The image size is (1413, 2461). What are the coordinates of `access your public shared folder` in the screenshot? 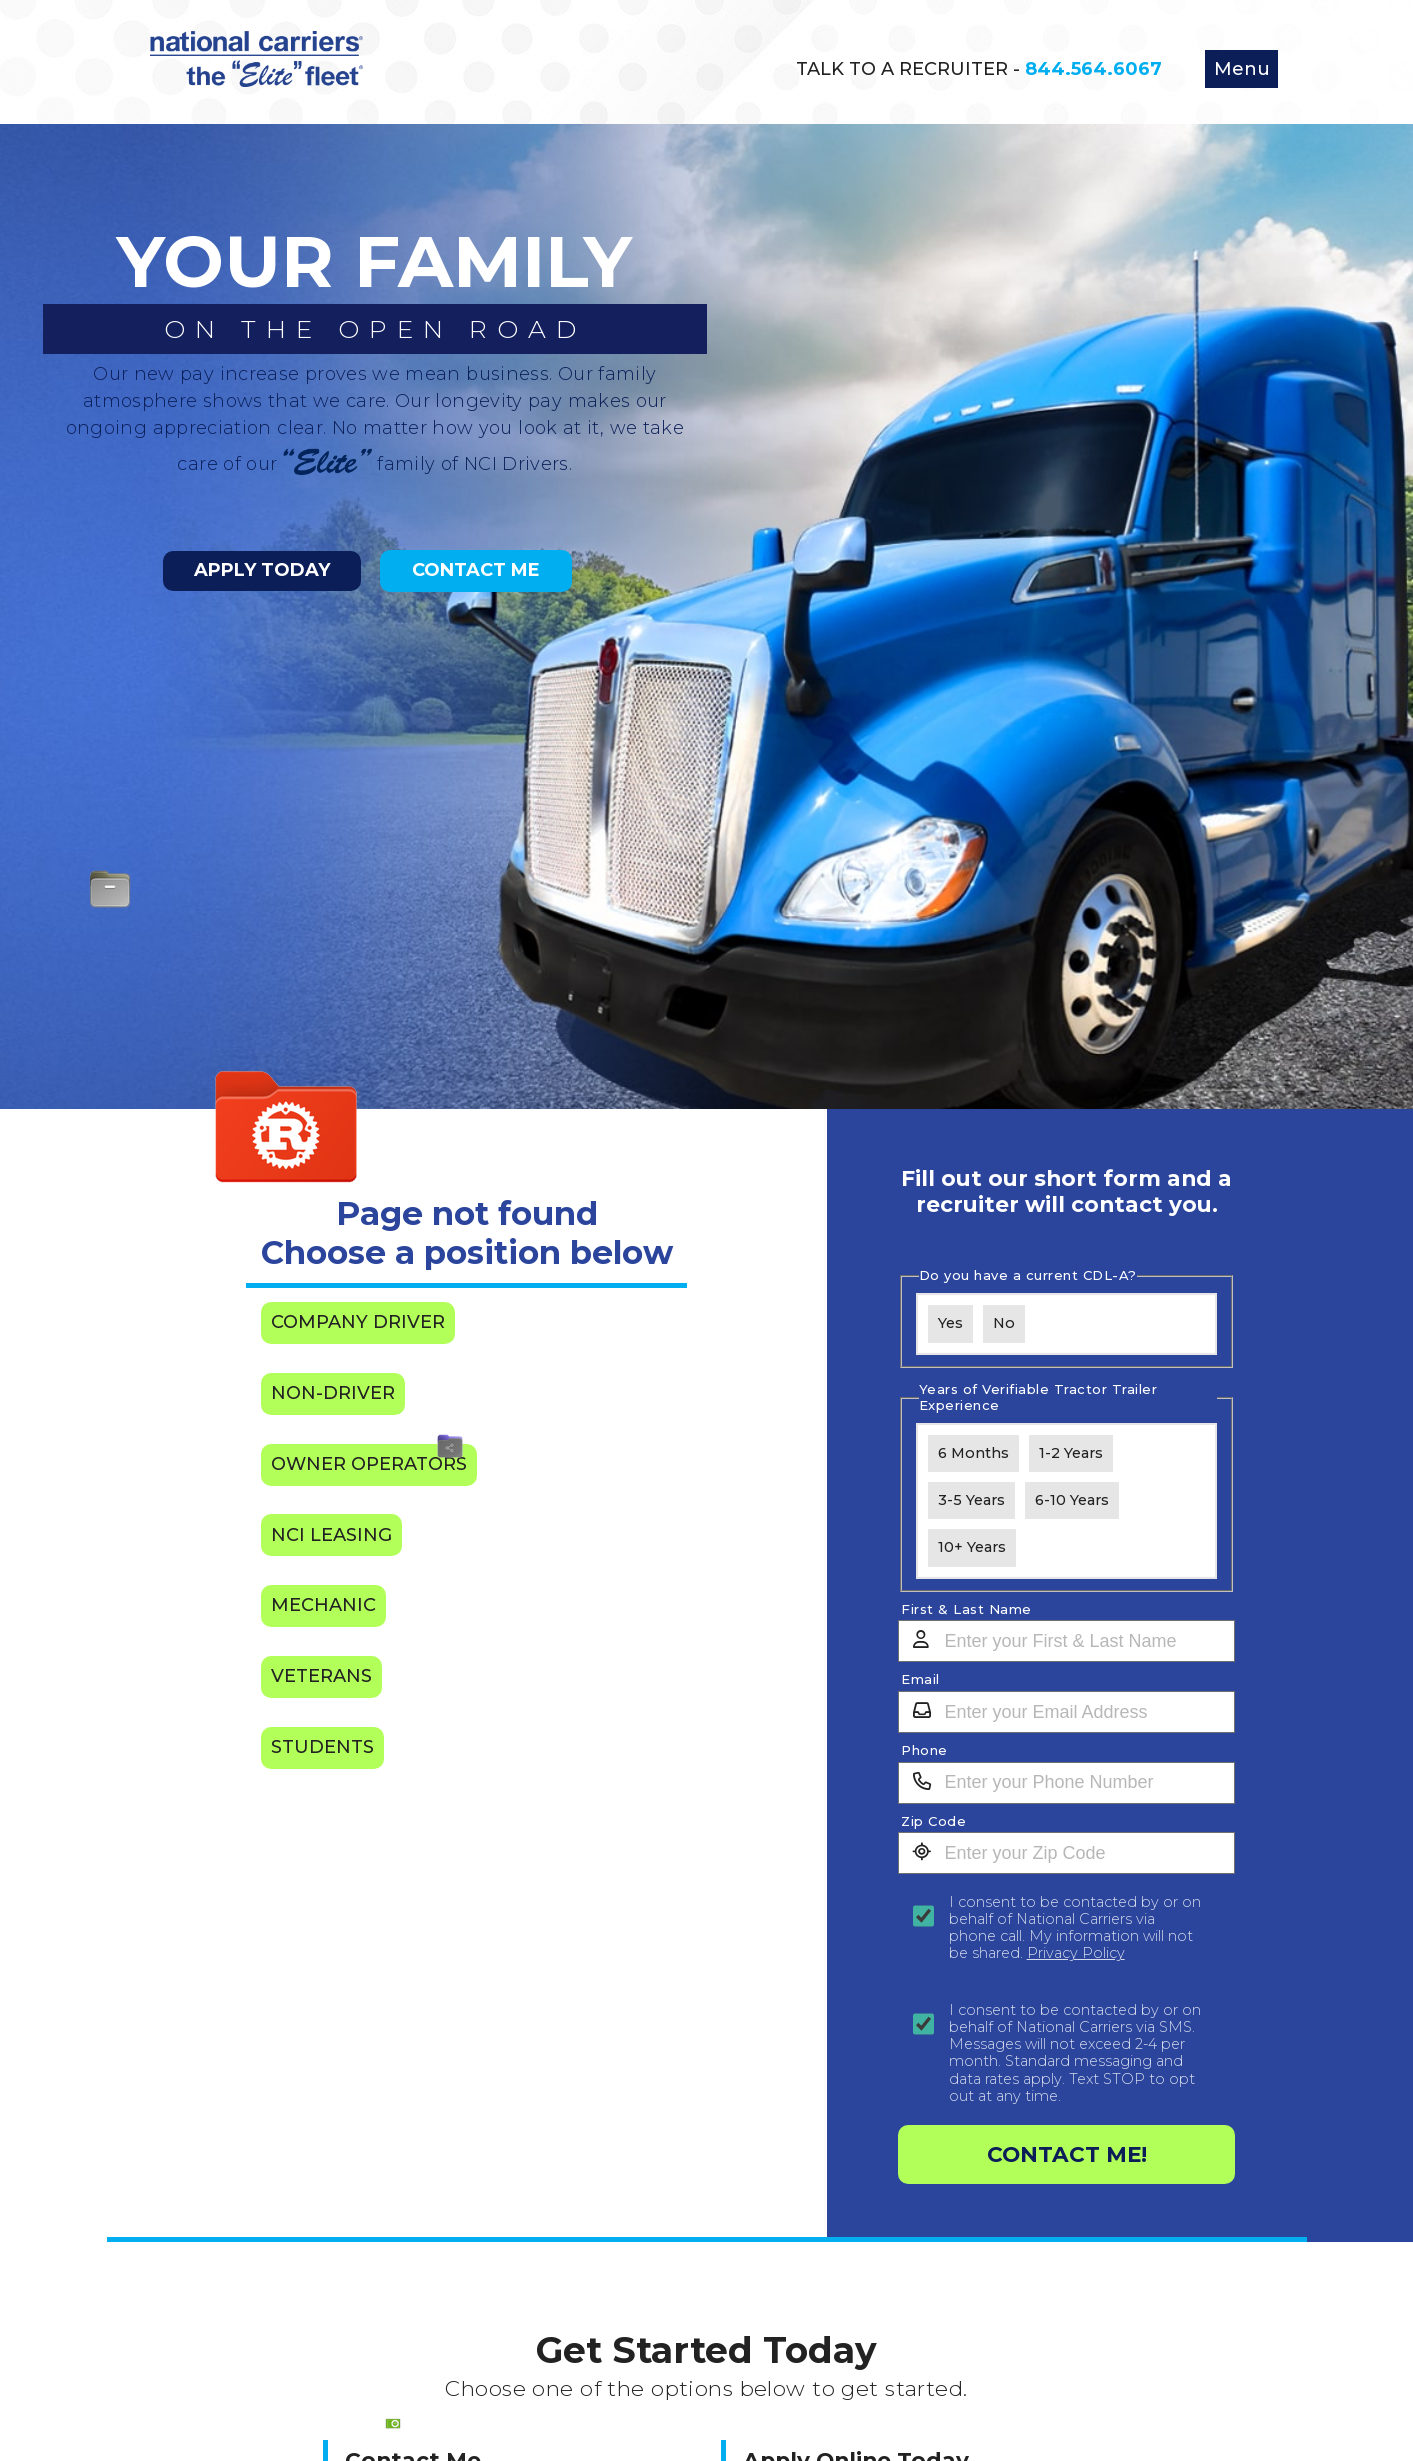 It's located at (450, 1446).